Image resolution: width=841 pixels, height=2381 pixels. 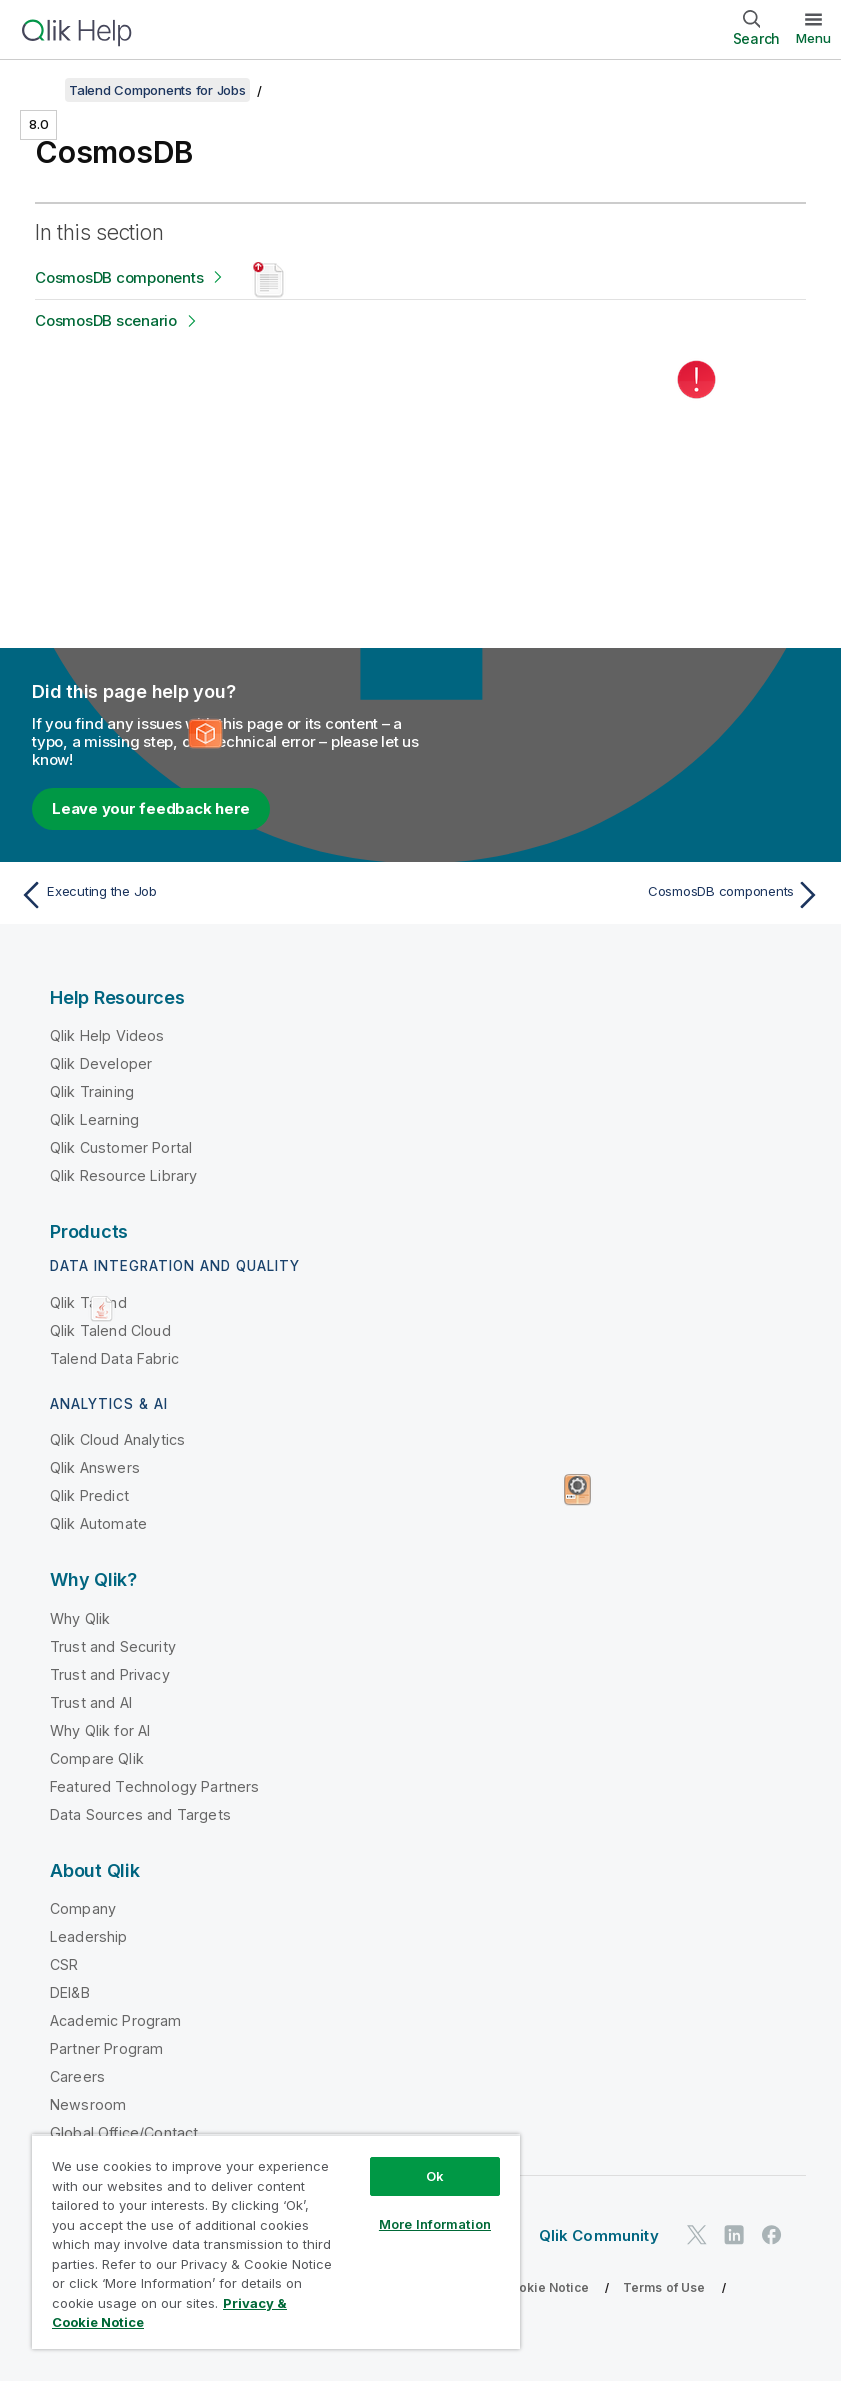 I want to click on java source code file, so click(x=101, y=1308).